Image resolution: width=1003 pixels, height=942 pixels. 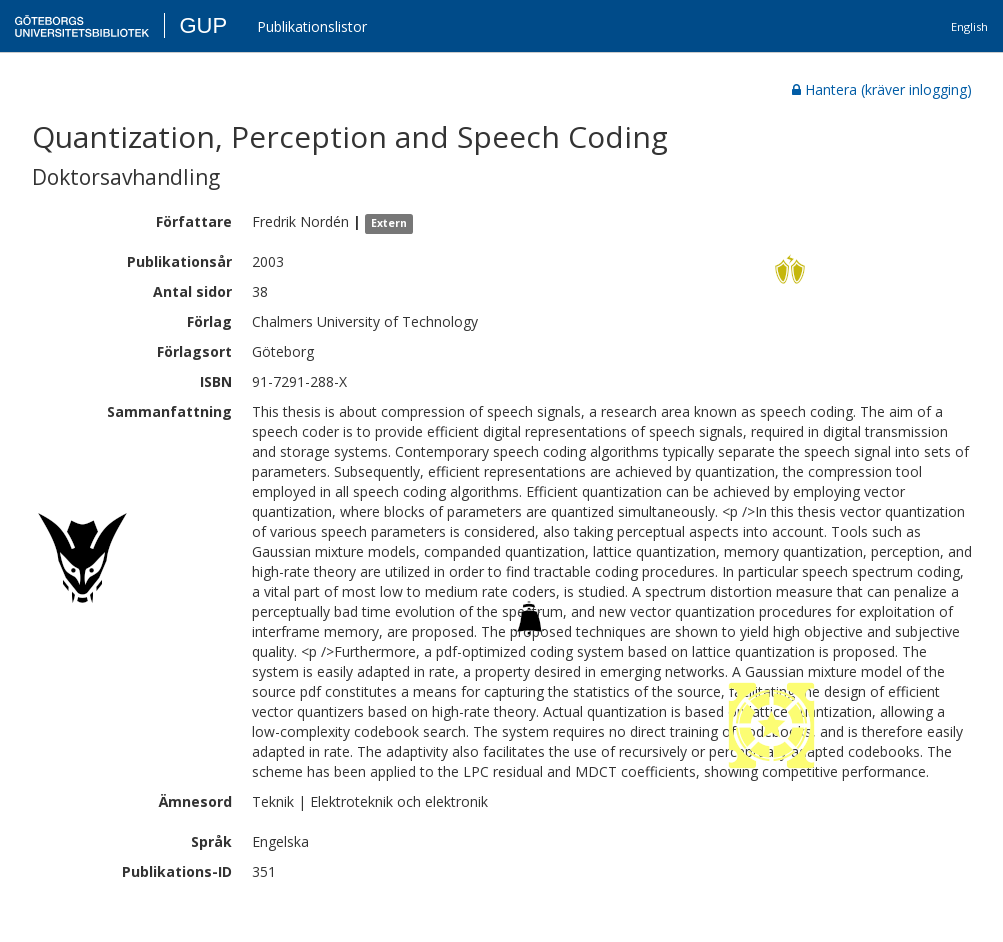 What do you see at coordinates (771, 725) in the screenshot?
I see `imperial faction or empire team selector` at bounding box center [771, 725].